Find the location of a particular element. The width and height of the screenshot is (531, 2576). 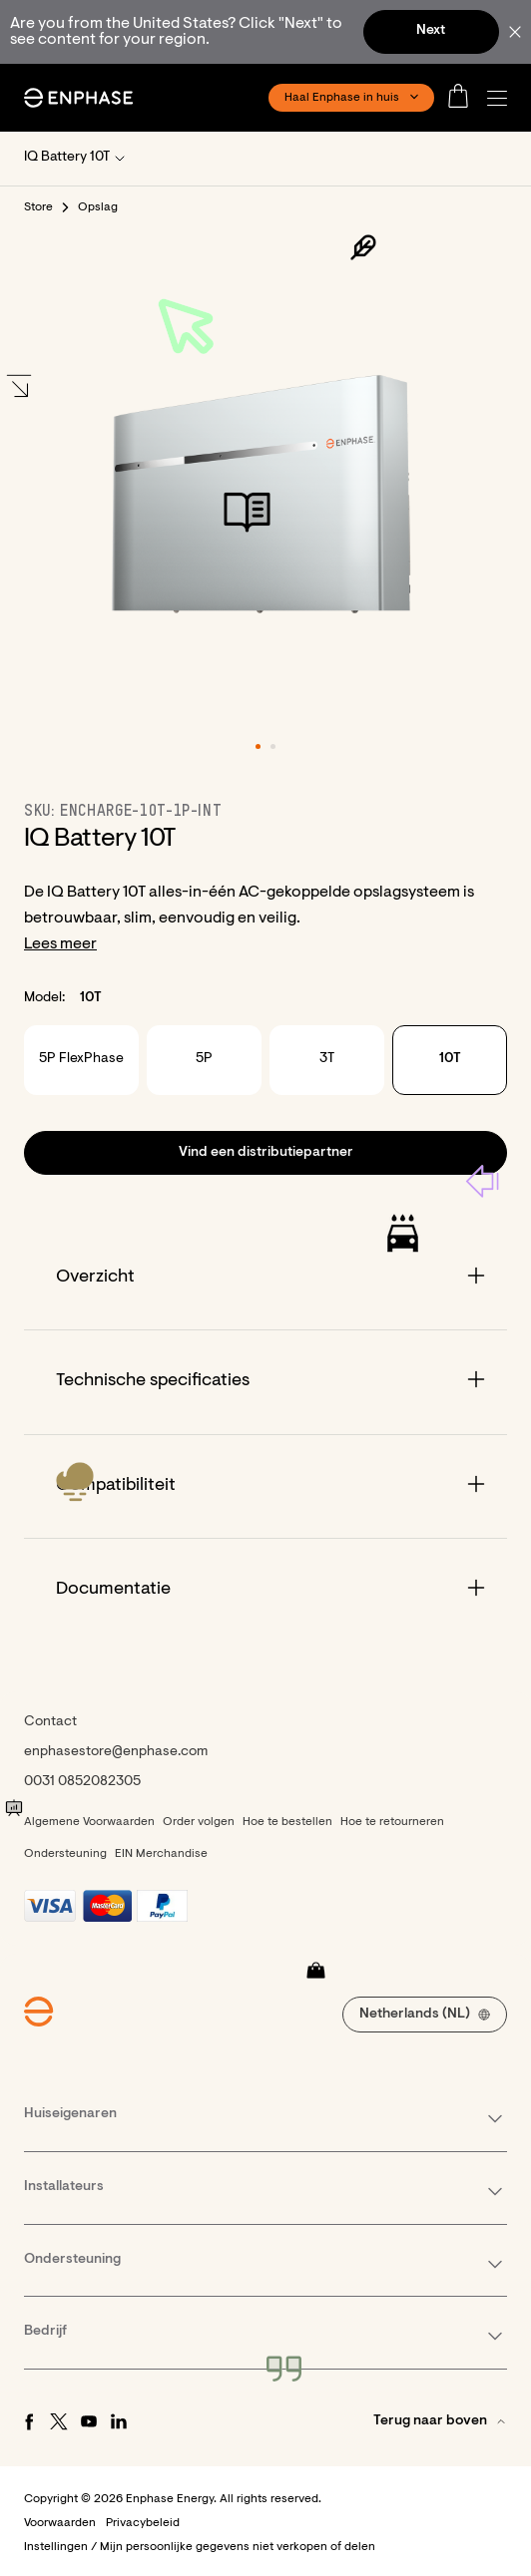

compose a new post or message is located at coordinates (362, 247).